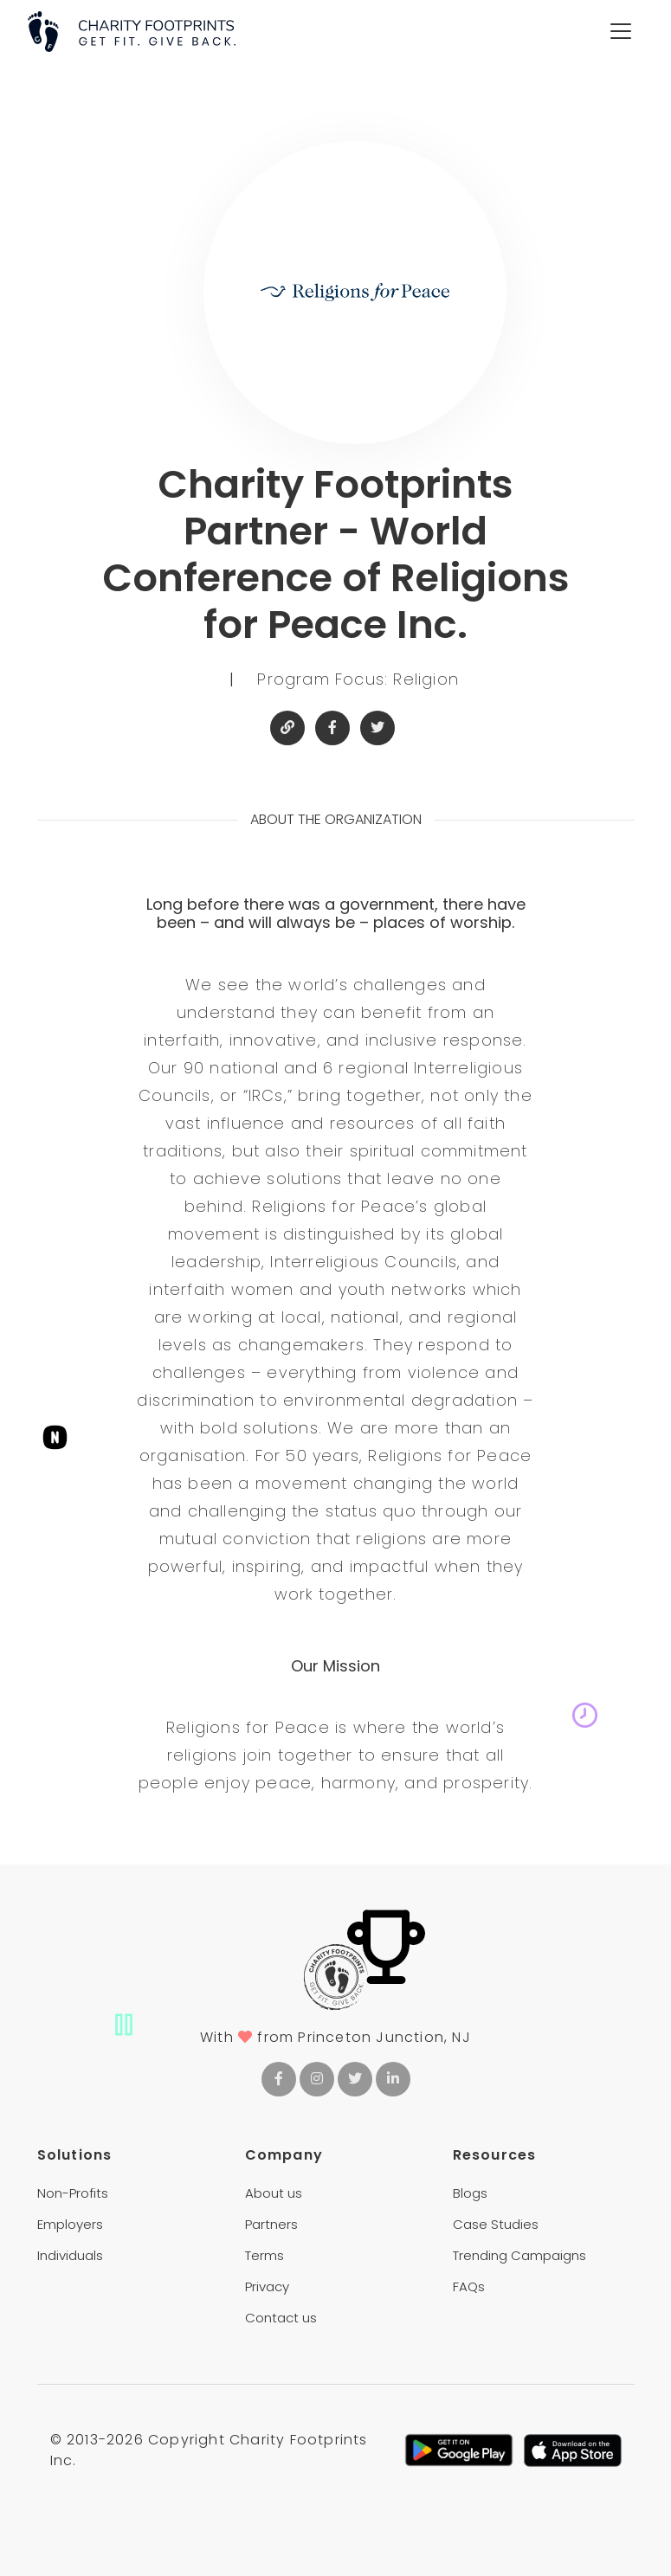 The width and height of the screenshot is (671, 2576). What do you see at coordinates (124, 2025) in the screenshot?
I see `pause media playback` at bounding box center [124, 2025].